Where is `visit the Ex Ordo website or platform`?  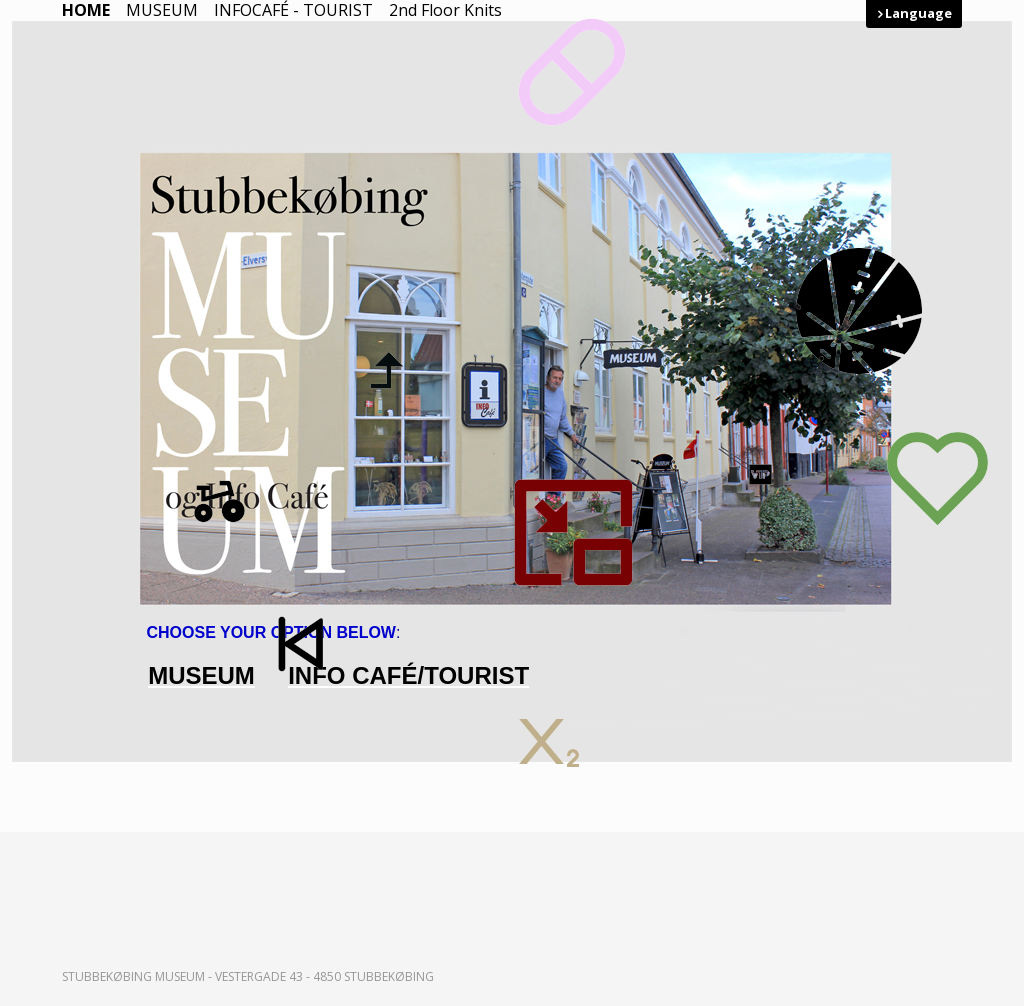 visit the Ex Ordo website or platform is located at coordinates (859, 311).